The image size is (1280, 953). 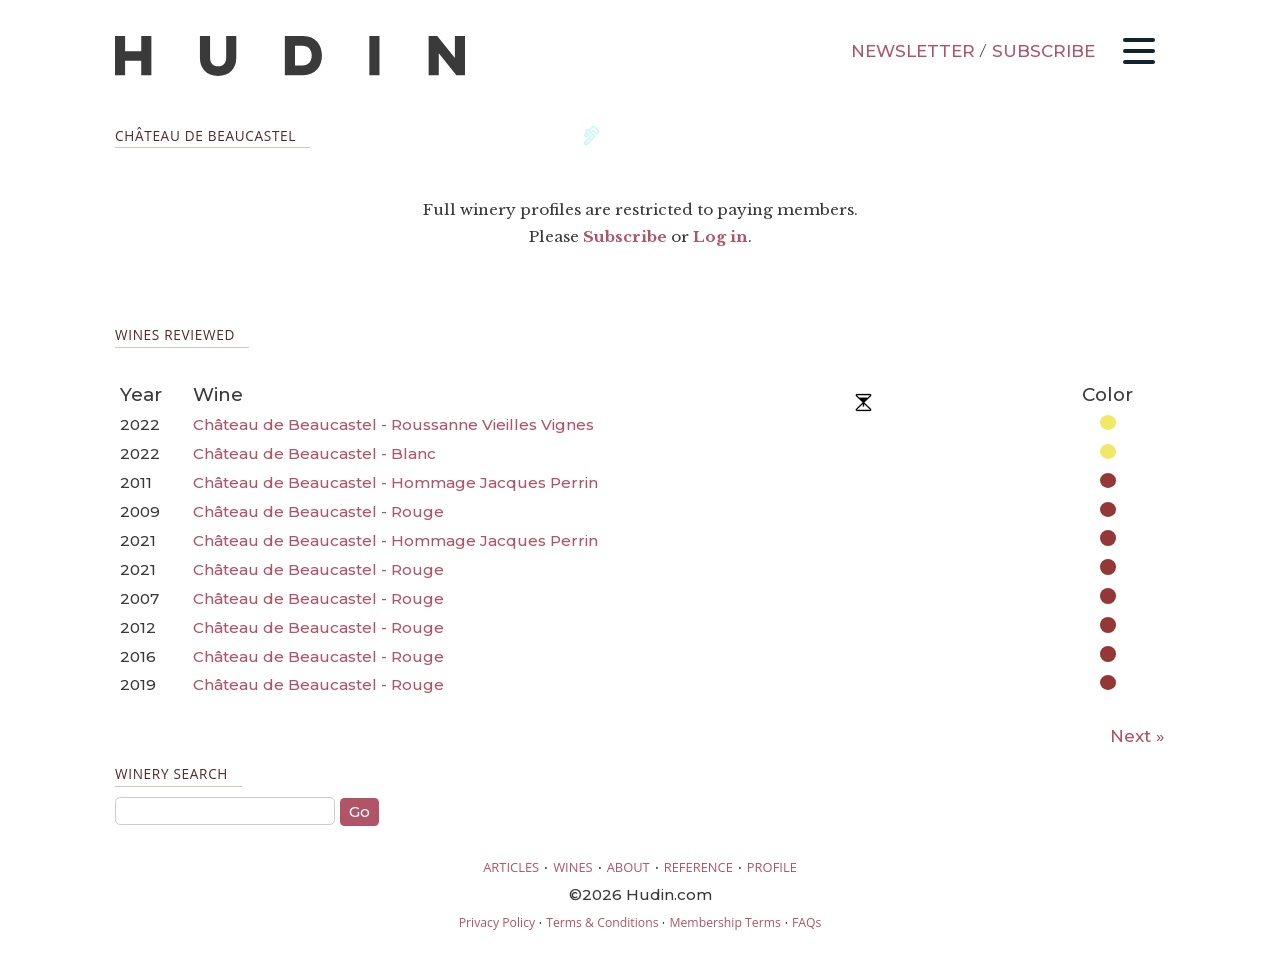 I want to click on indicates a process is in progress or loading, so click(x=863, y=402).